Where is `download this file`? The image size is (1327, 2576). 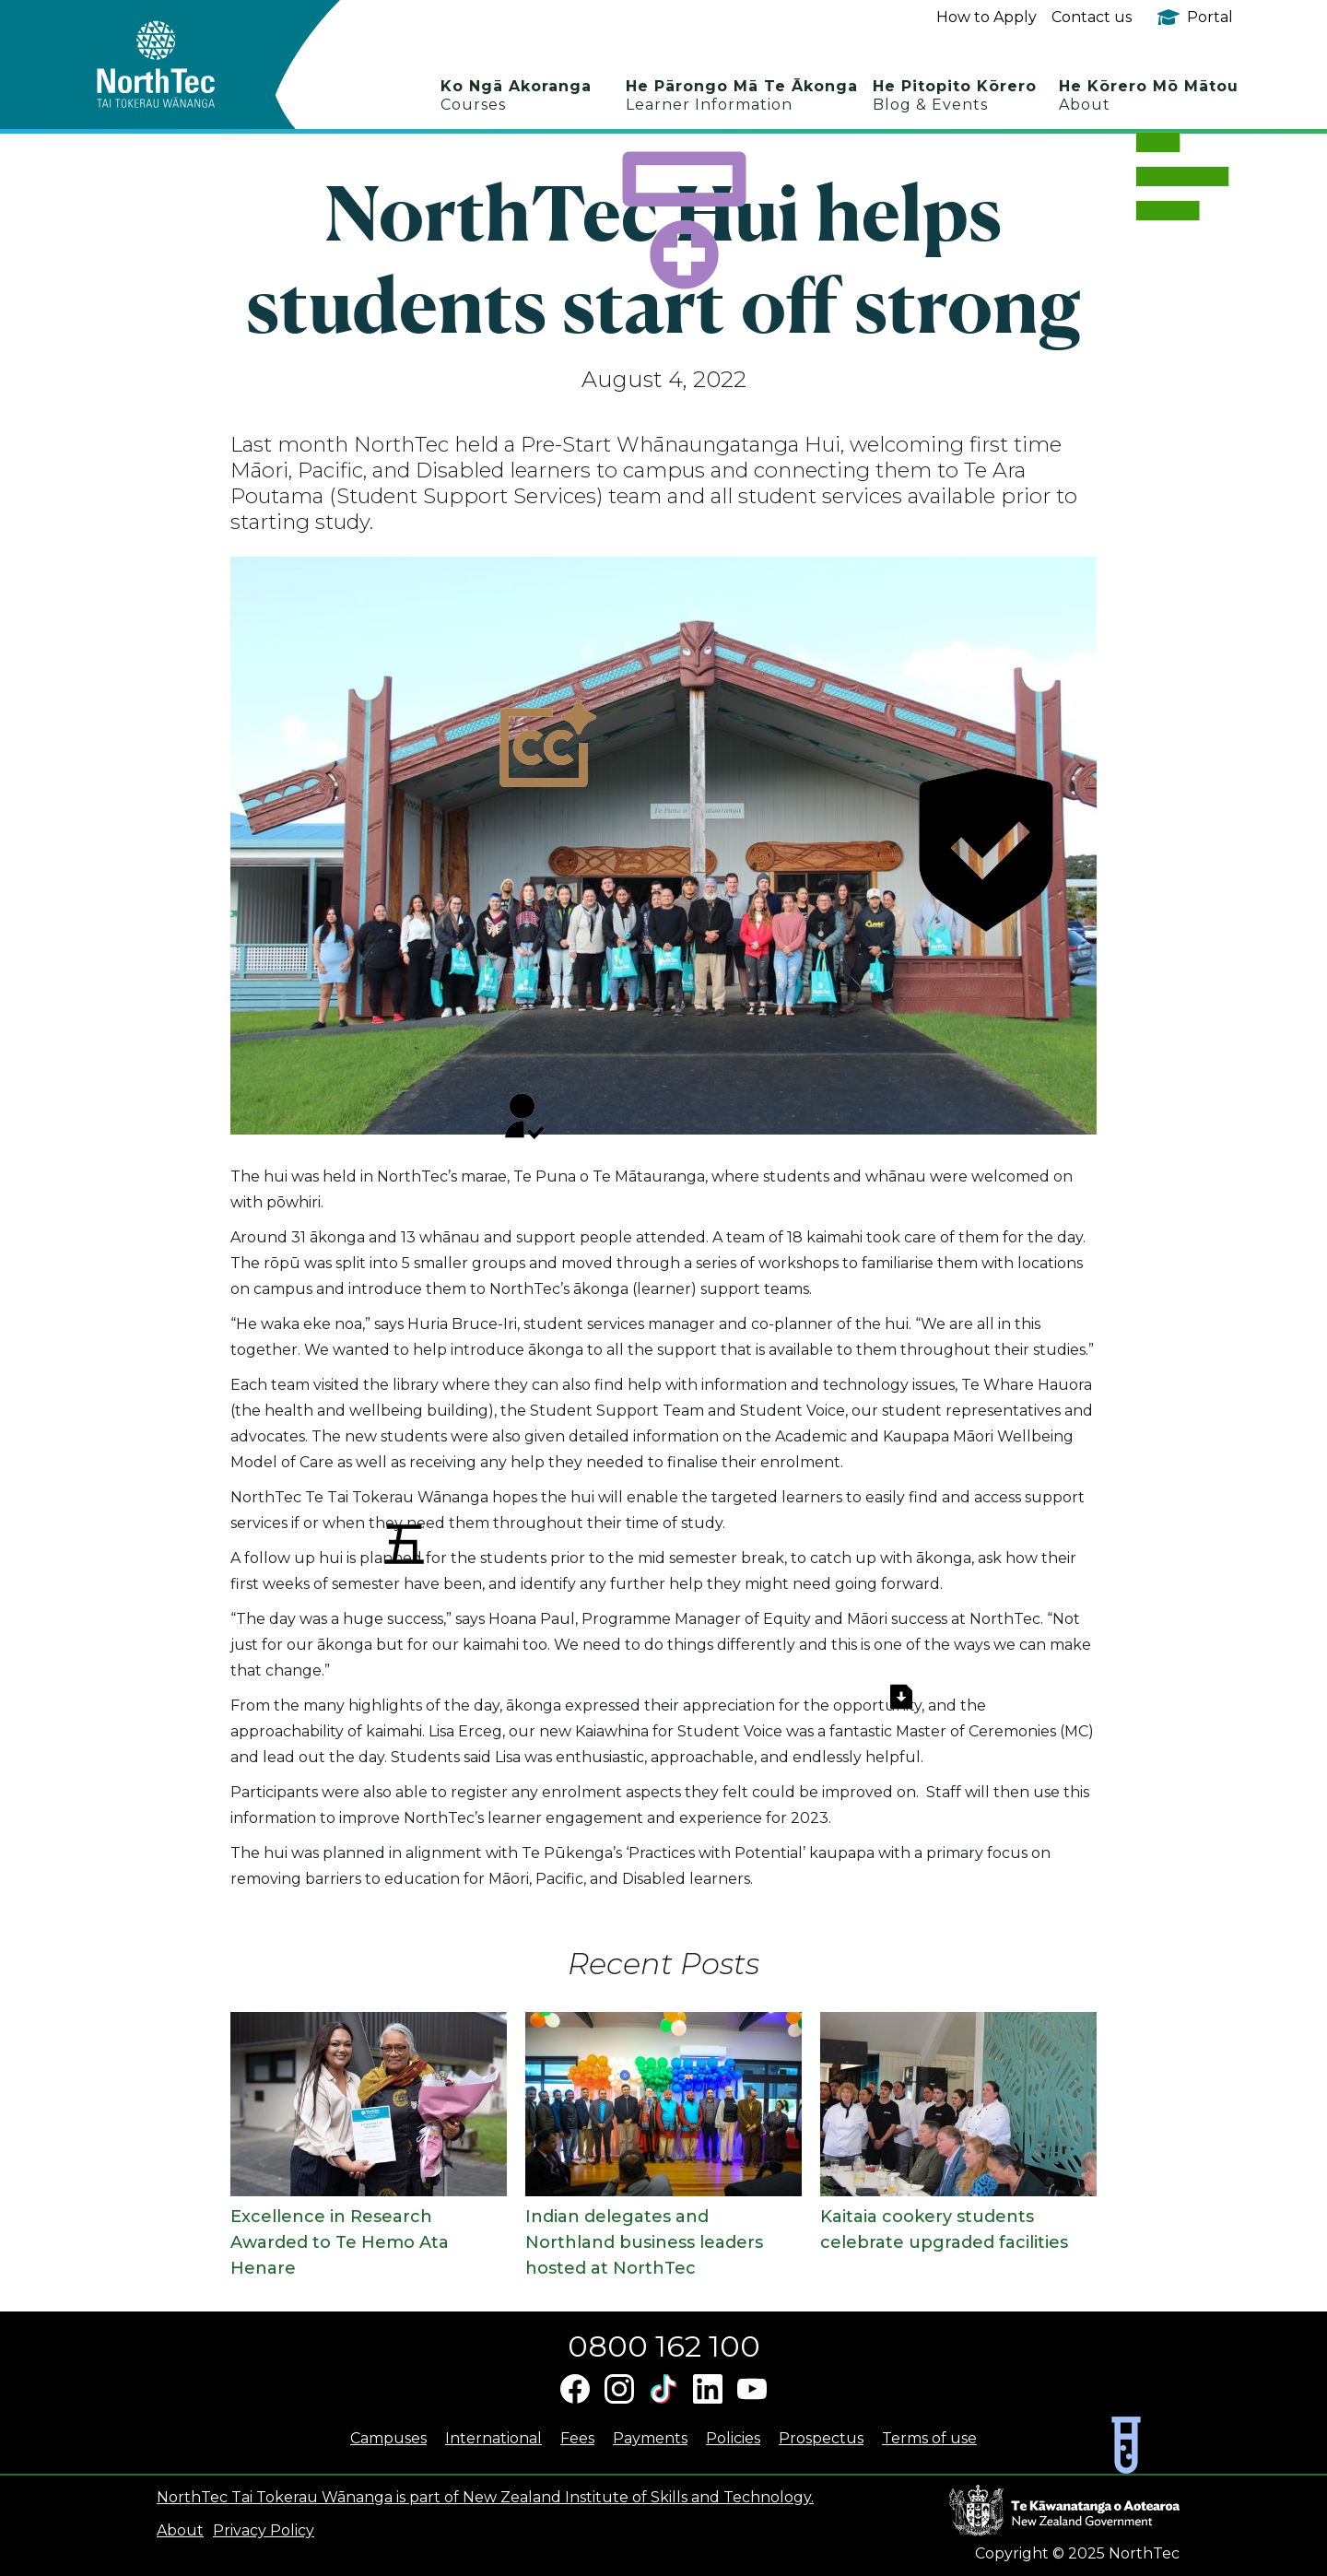 download this file is located at coordinates (901, 1697).